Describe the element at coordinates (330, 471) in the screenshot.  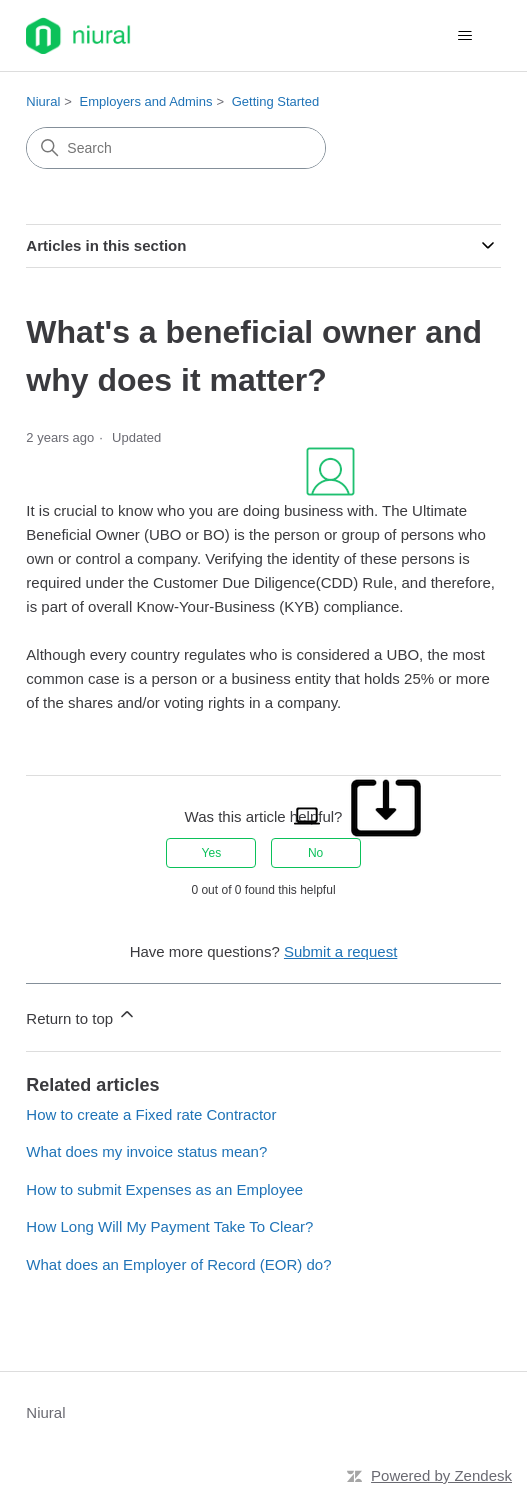
I see `view user profile` at that location.